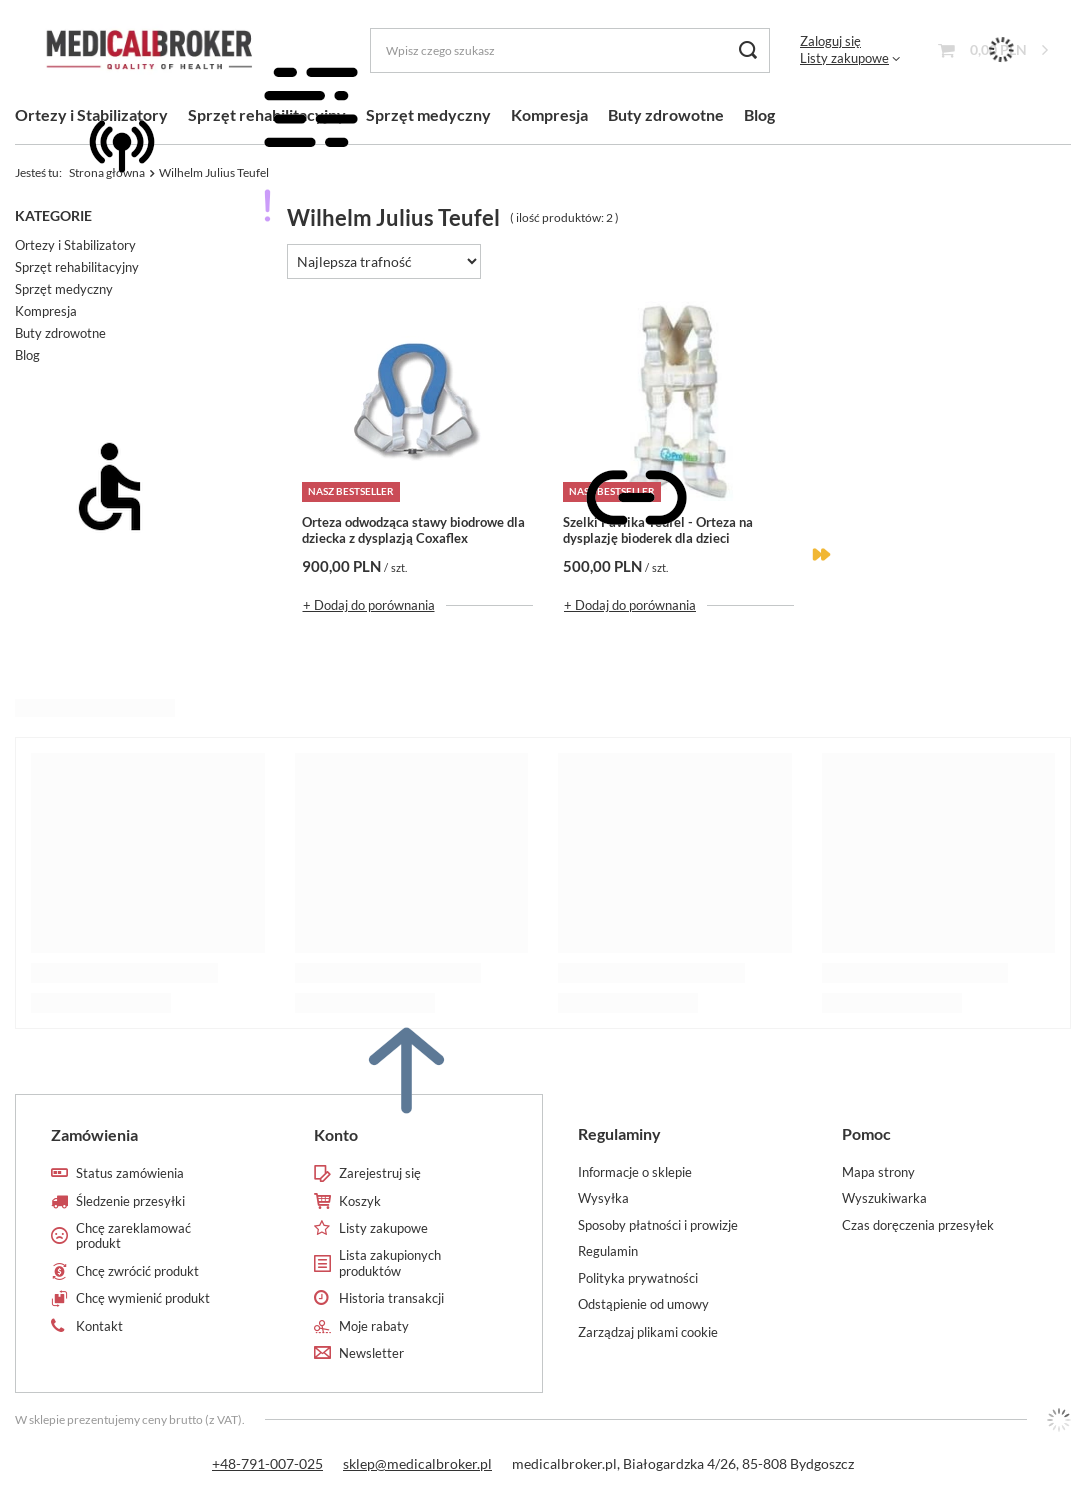 Image resolution: width=1086 pixels, height=1496 pixels. Describe the element at coordinates (122, 145) in the screenshot. I see `access radio or audio streaming` at that location.